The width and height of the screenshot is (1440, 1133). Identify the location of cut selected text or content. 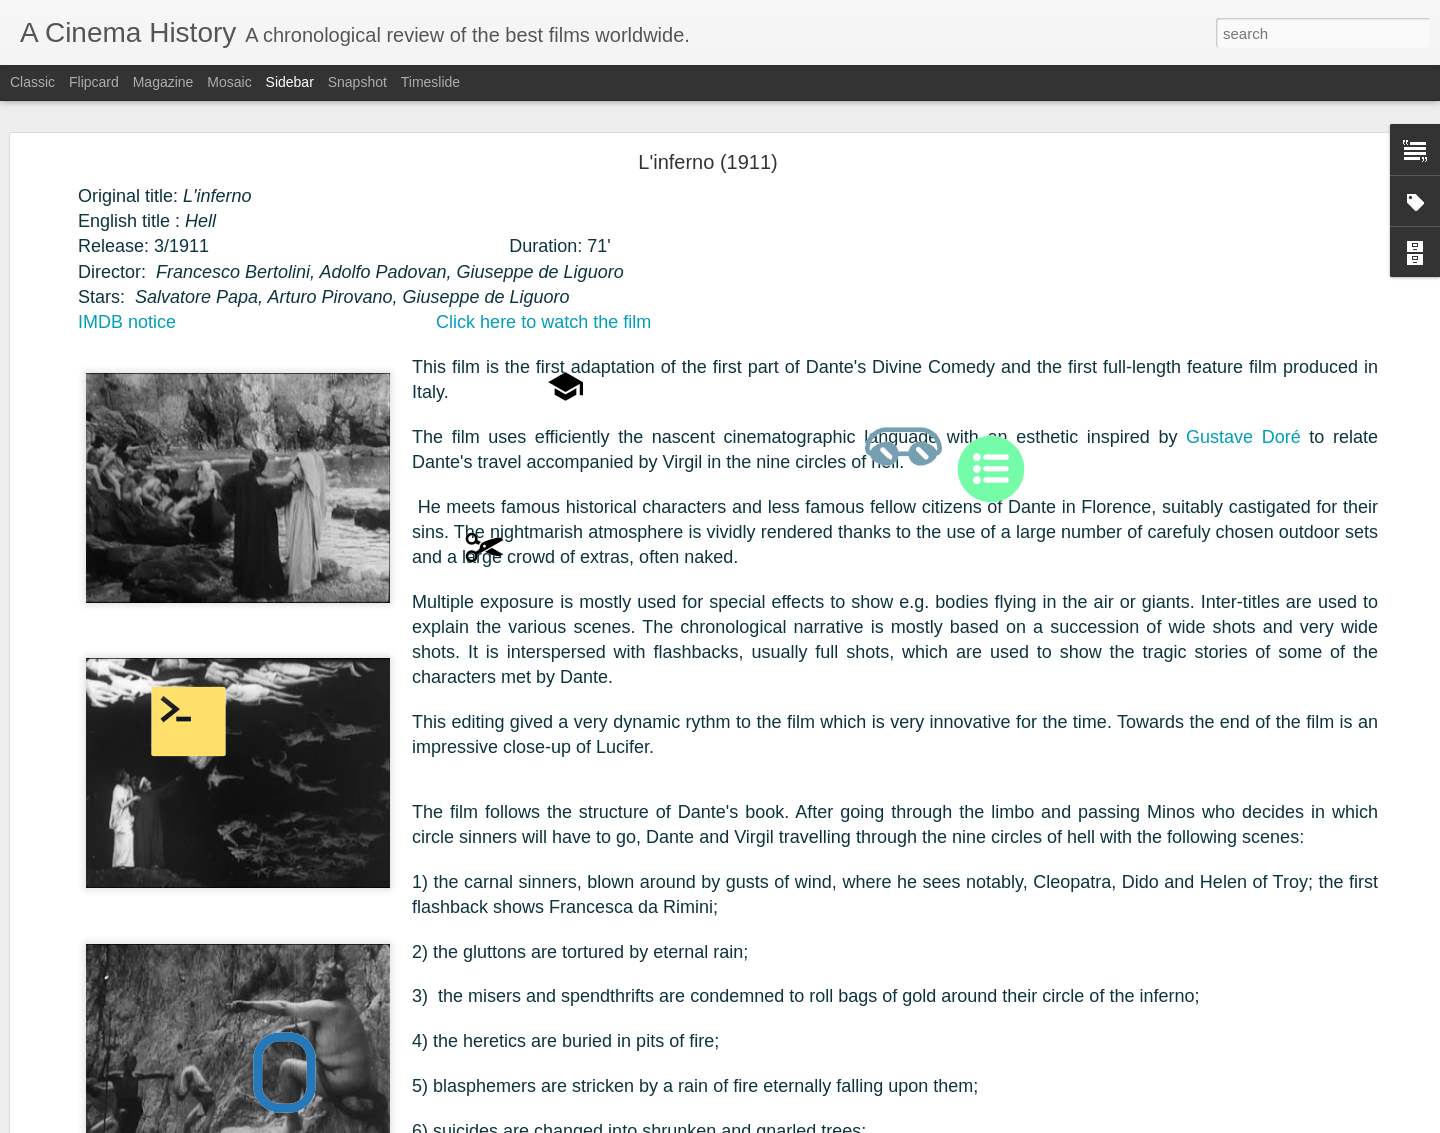
(484, 547).